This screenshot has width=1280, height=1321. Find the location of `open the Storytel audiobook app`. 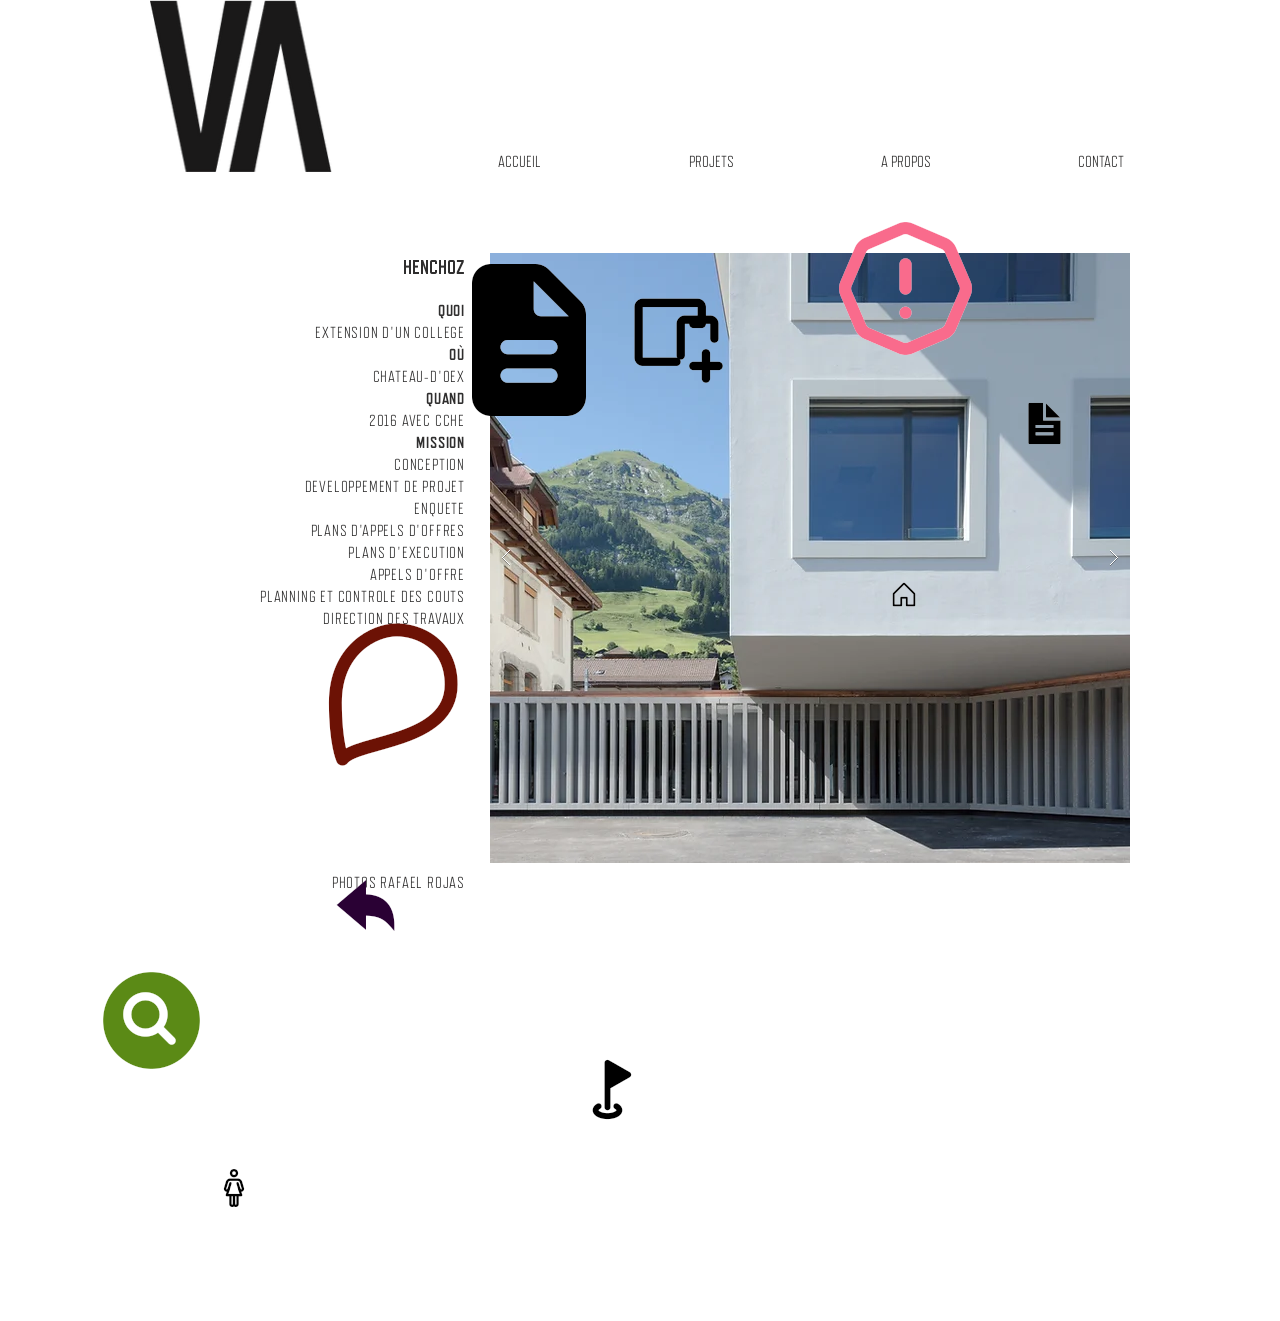

open the Storytel audiobook app is located at coordinates (393, 694).